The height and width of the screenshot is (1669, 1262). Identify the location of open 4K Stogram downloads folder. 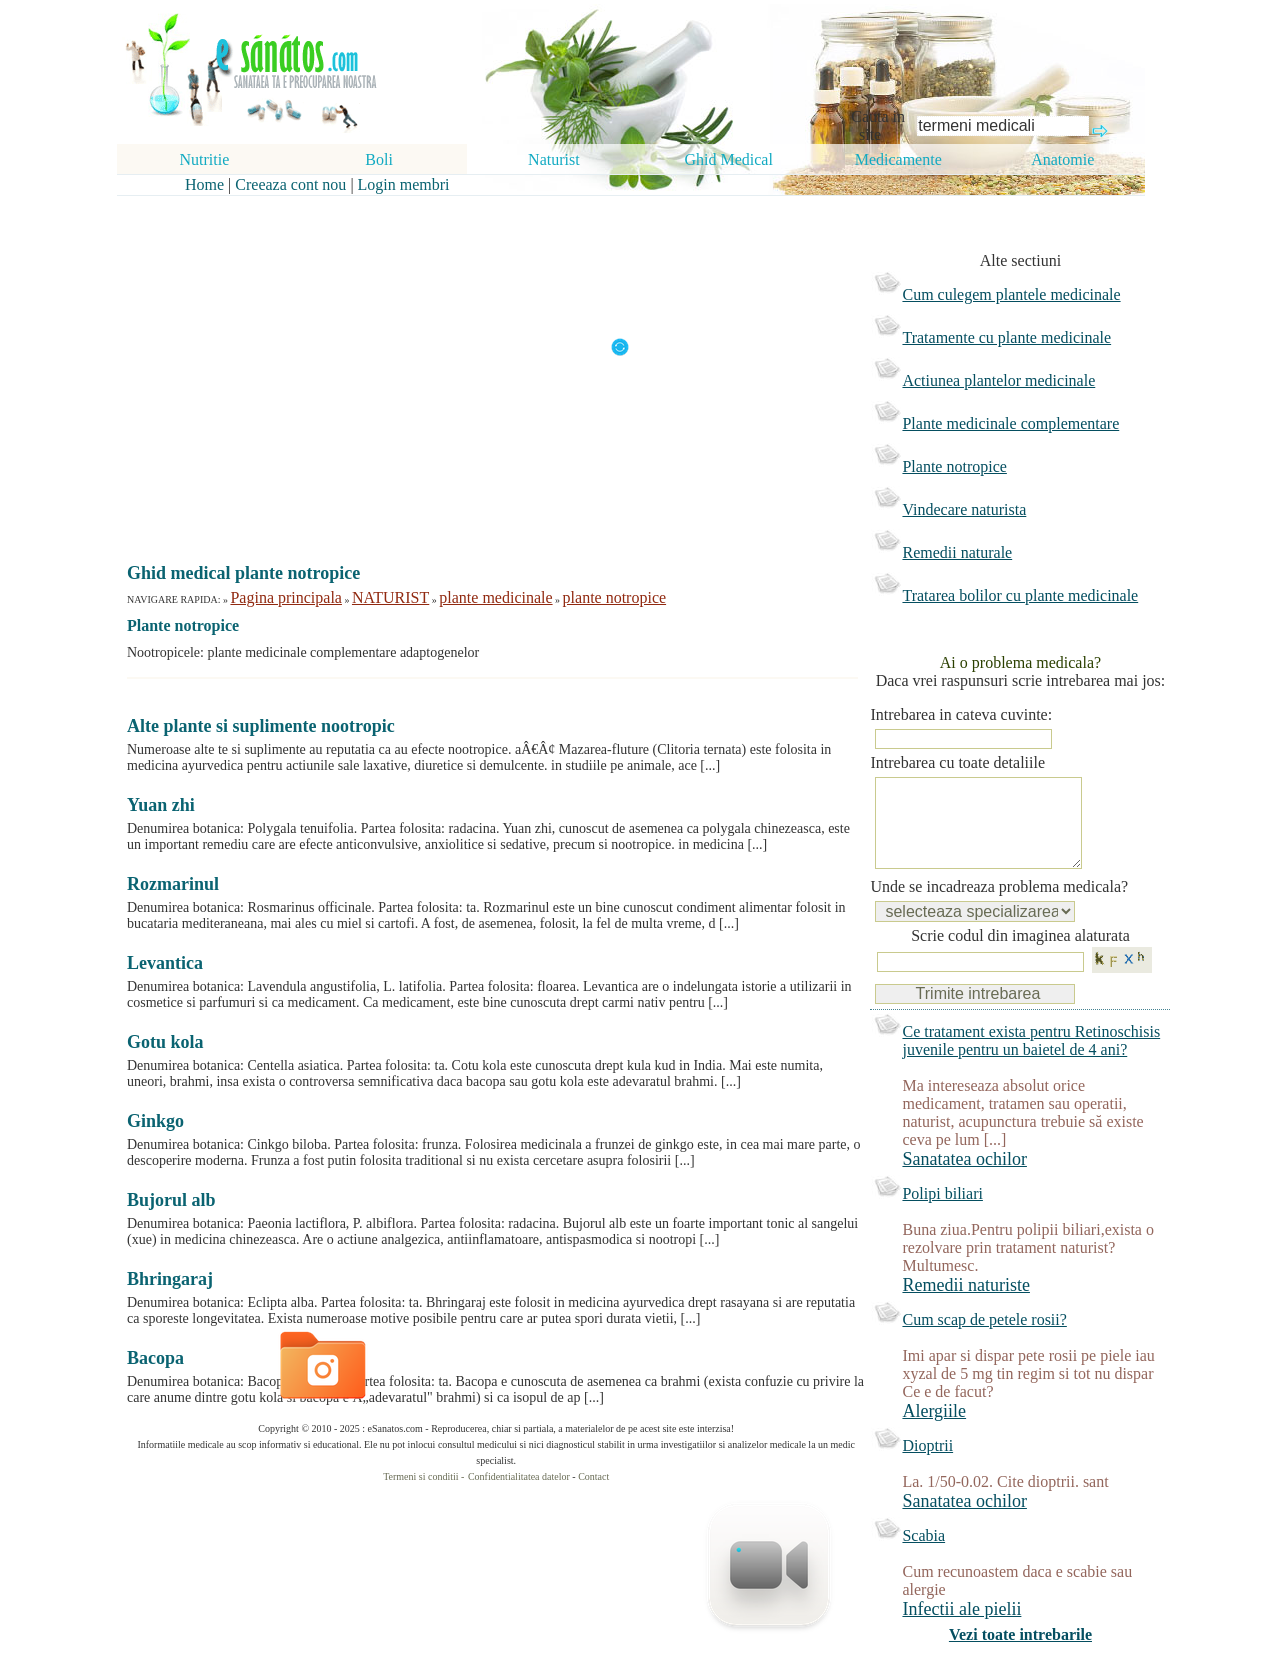
(322, 1367).